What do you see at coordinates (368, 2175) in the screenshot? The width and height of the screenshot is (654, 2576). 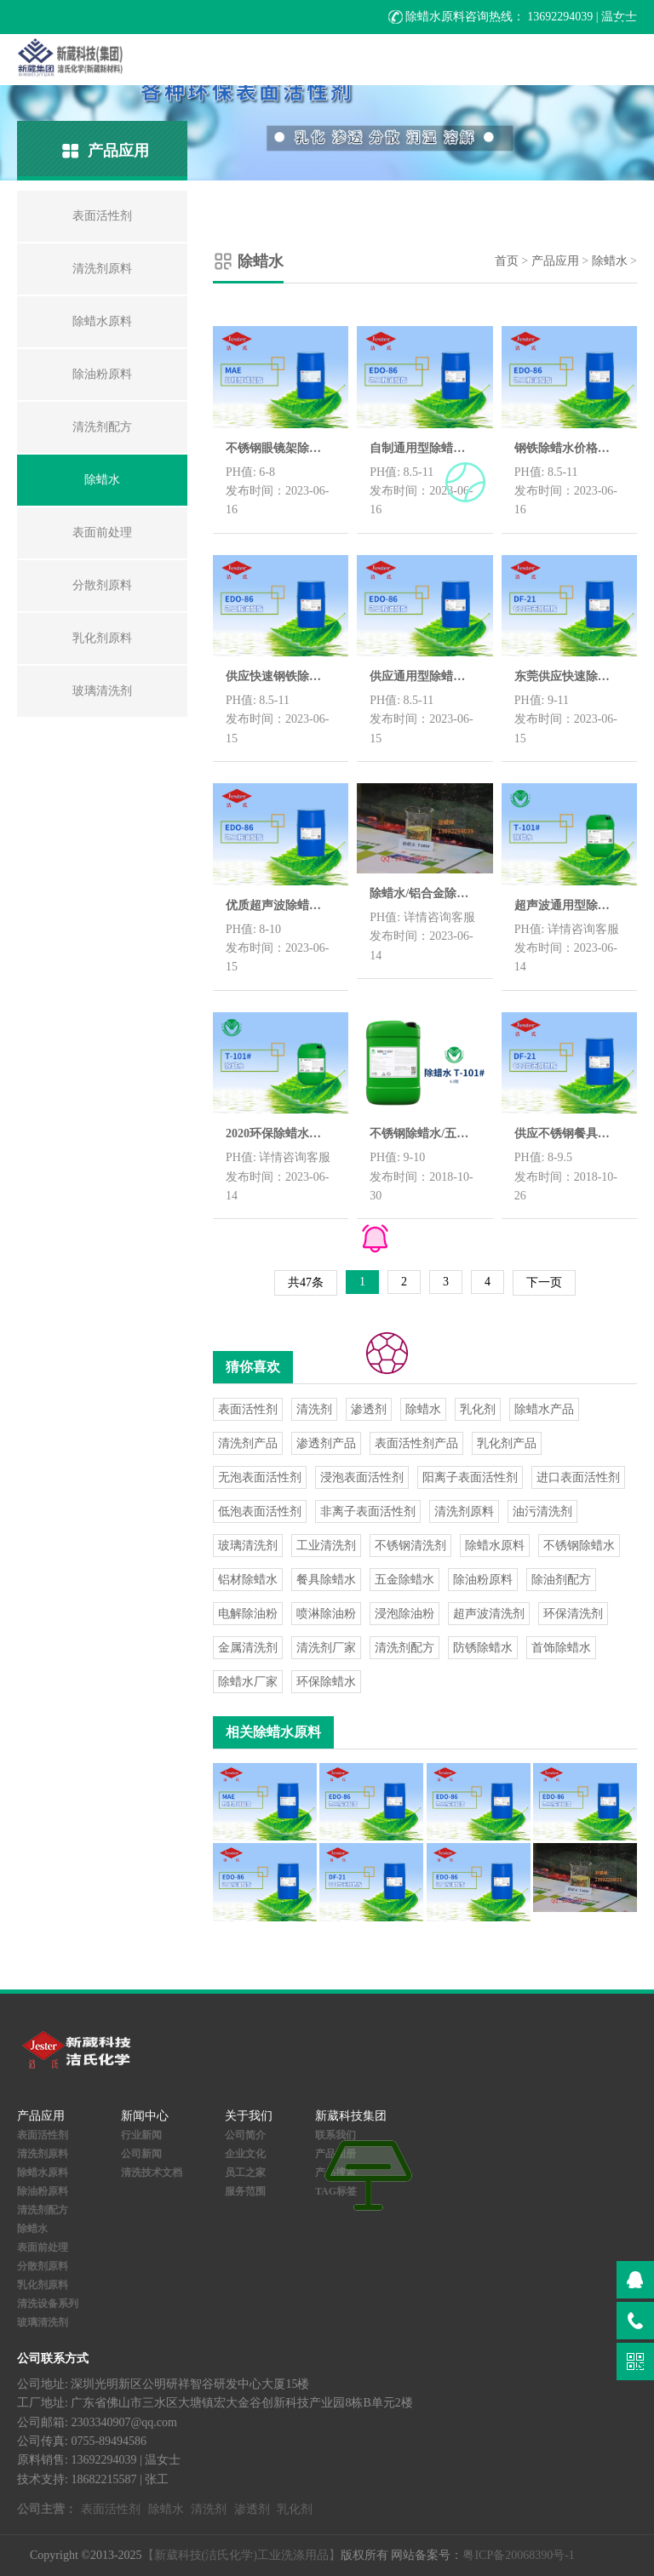 I see `access presentation or speaker mode` at bounding box center [368, 2175].